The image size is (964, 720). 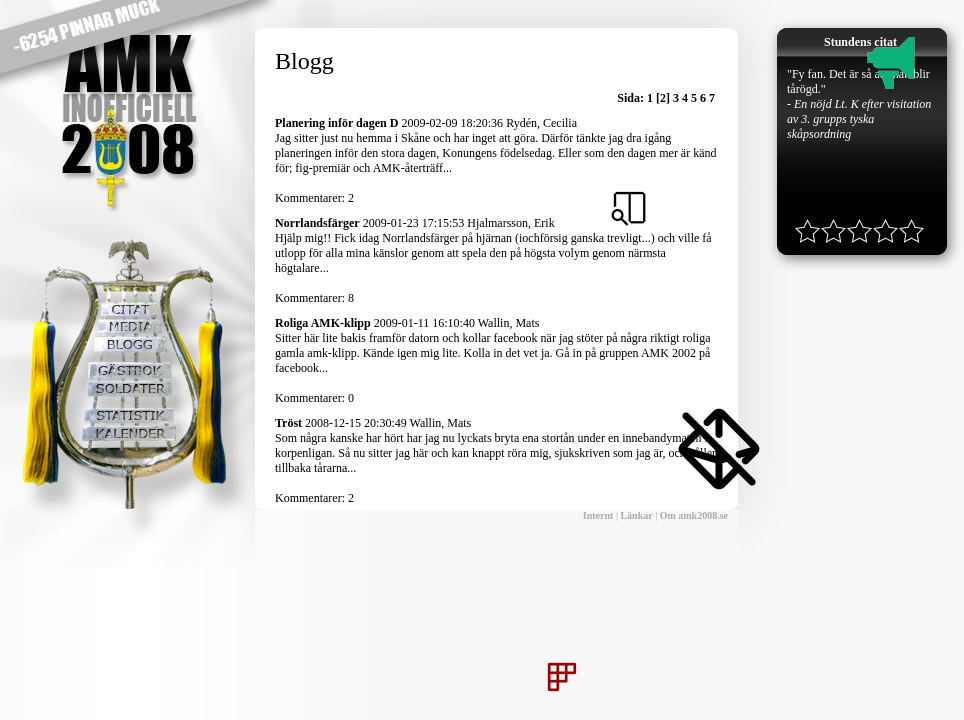 What do you see at coordinates (891, 63) in the screenshot?
I see `make an announcement or broadcast` at bounding box center [891, 63].